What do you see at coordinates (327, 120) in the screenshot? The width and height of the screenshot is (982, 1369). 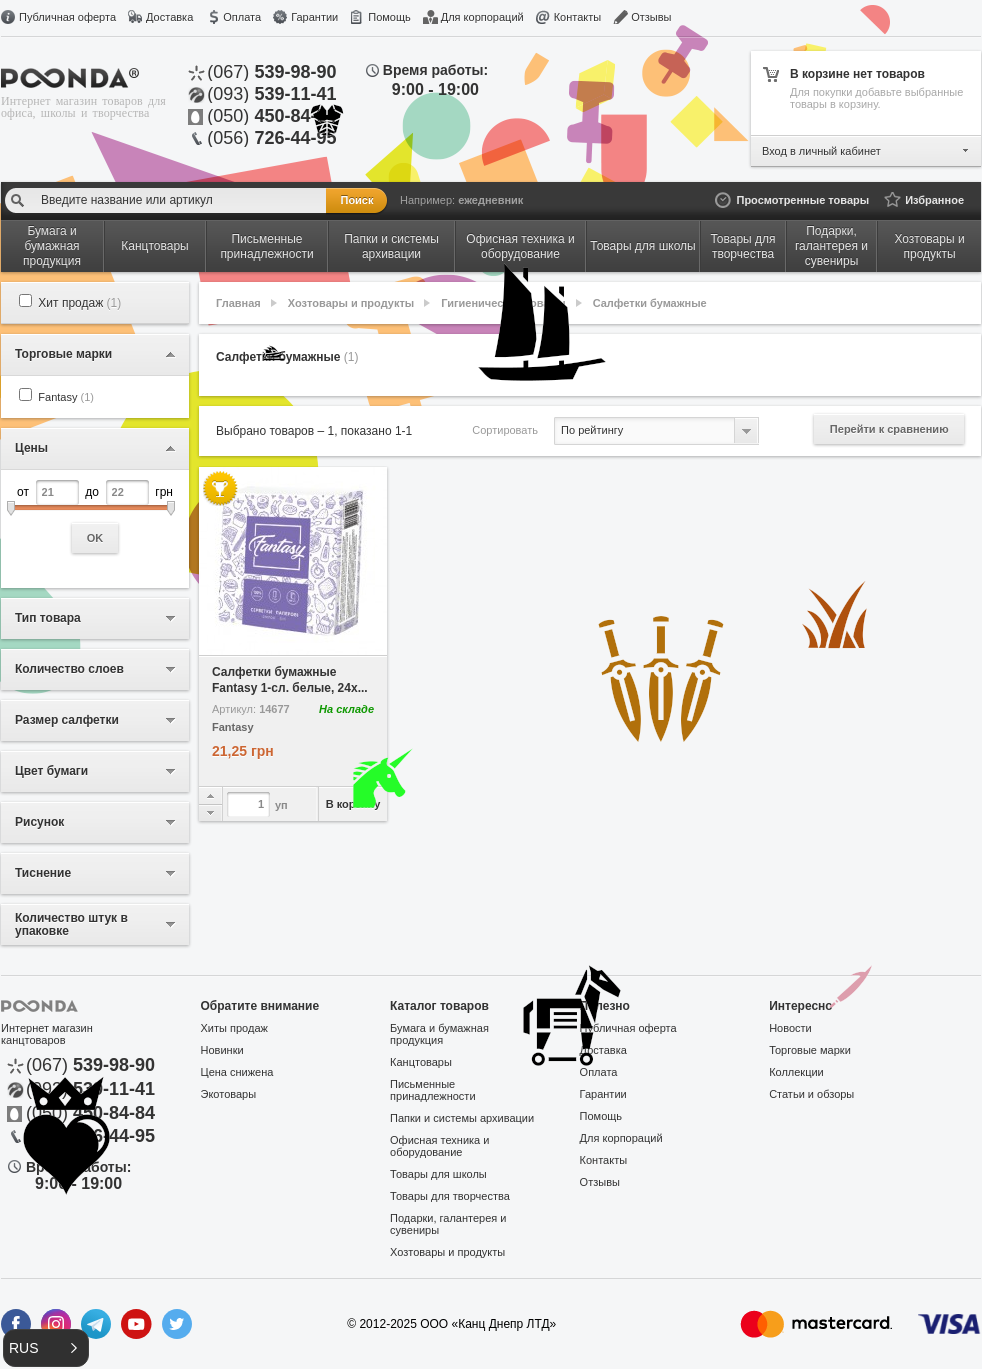 I see `equip torso armor piece` at bounding box center [327, 120].